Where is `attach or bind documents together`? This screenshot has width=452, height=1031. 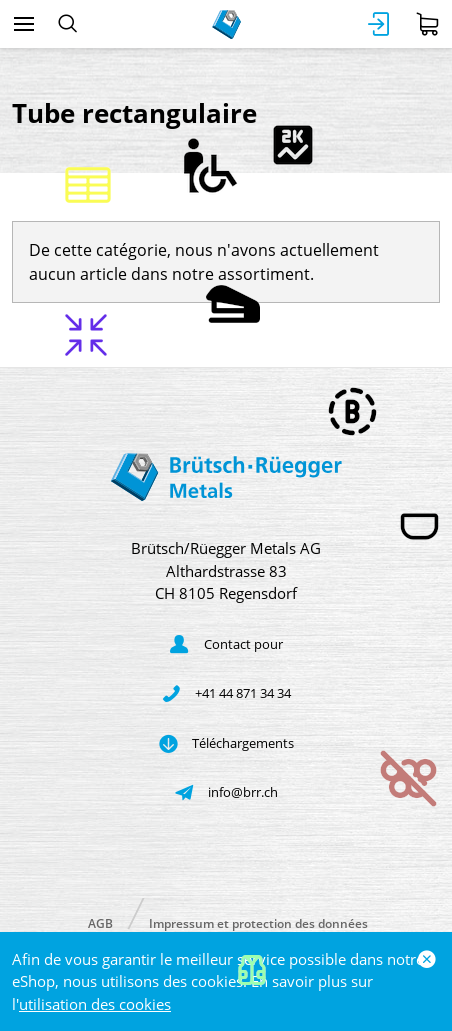
attach or bind documents together is located at coordinates (233, 304).